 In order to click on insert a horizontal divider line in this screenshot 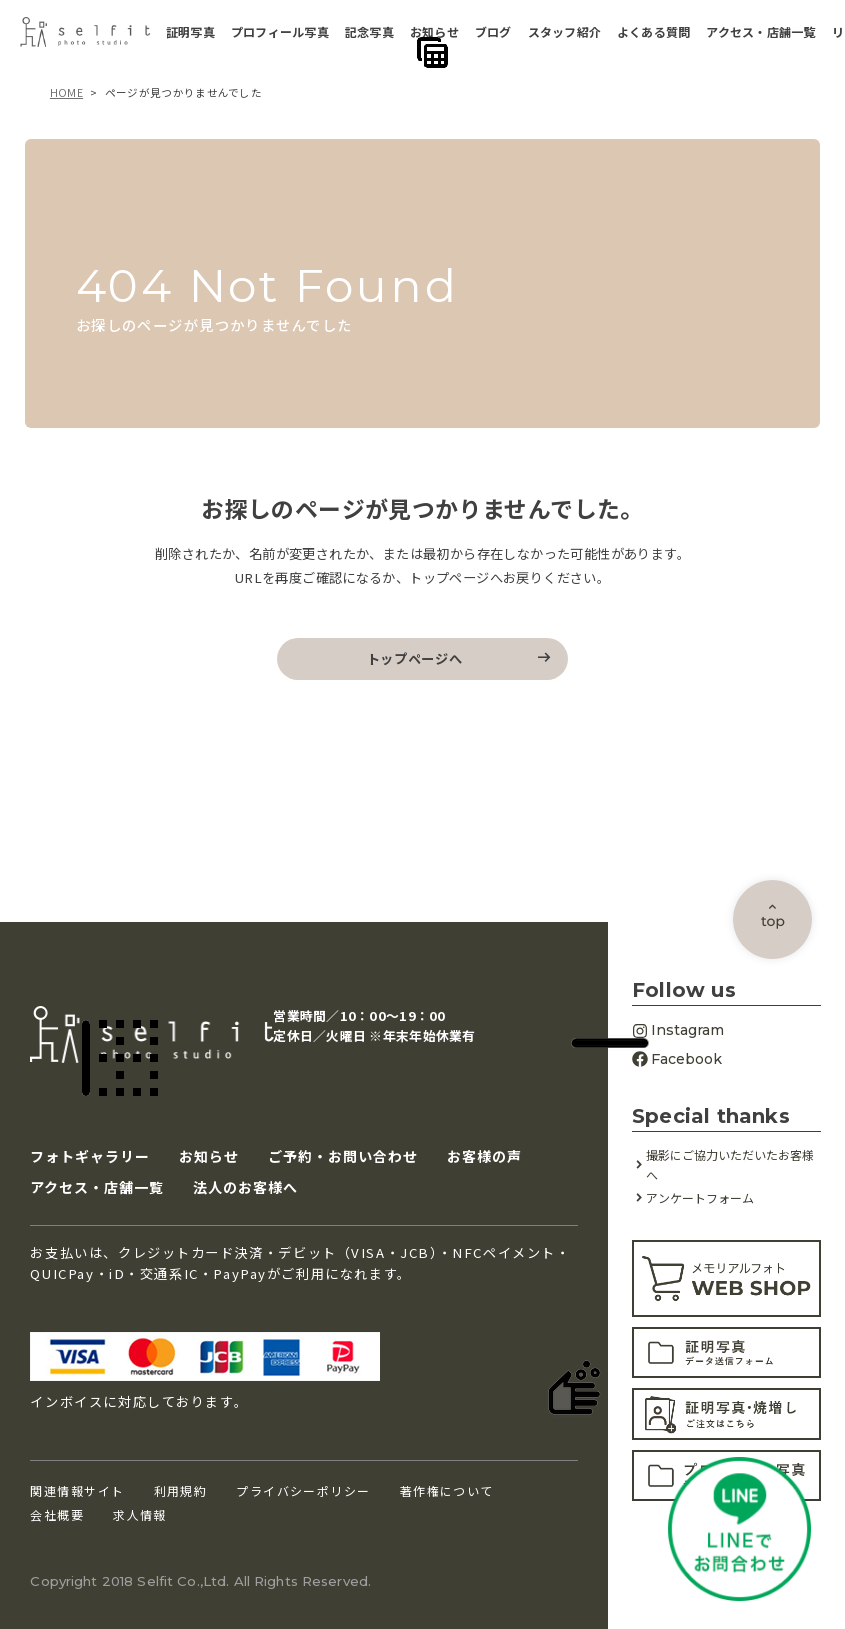, I will do `click(610, 1043)`.